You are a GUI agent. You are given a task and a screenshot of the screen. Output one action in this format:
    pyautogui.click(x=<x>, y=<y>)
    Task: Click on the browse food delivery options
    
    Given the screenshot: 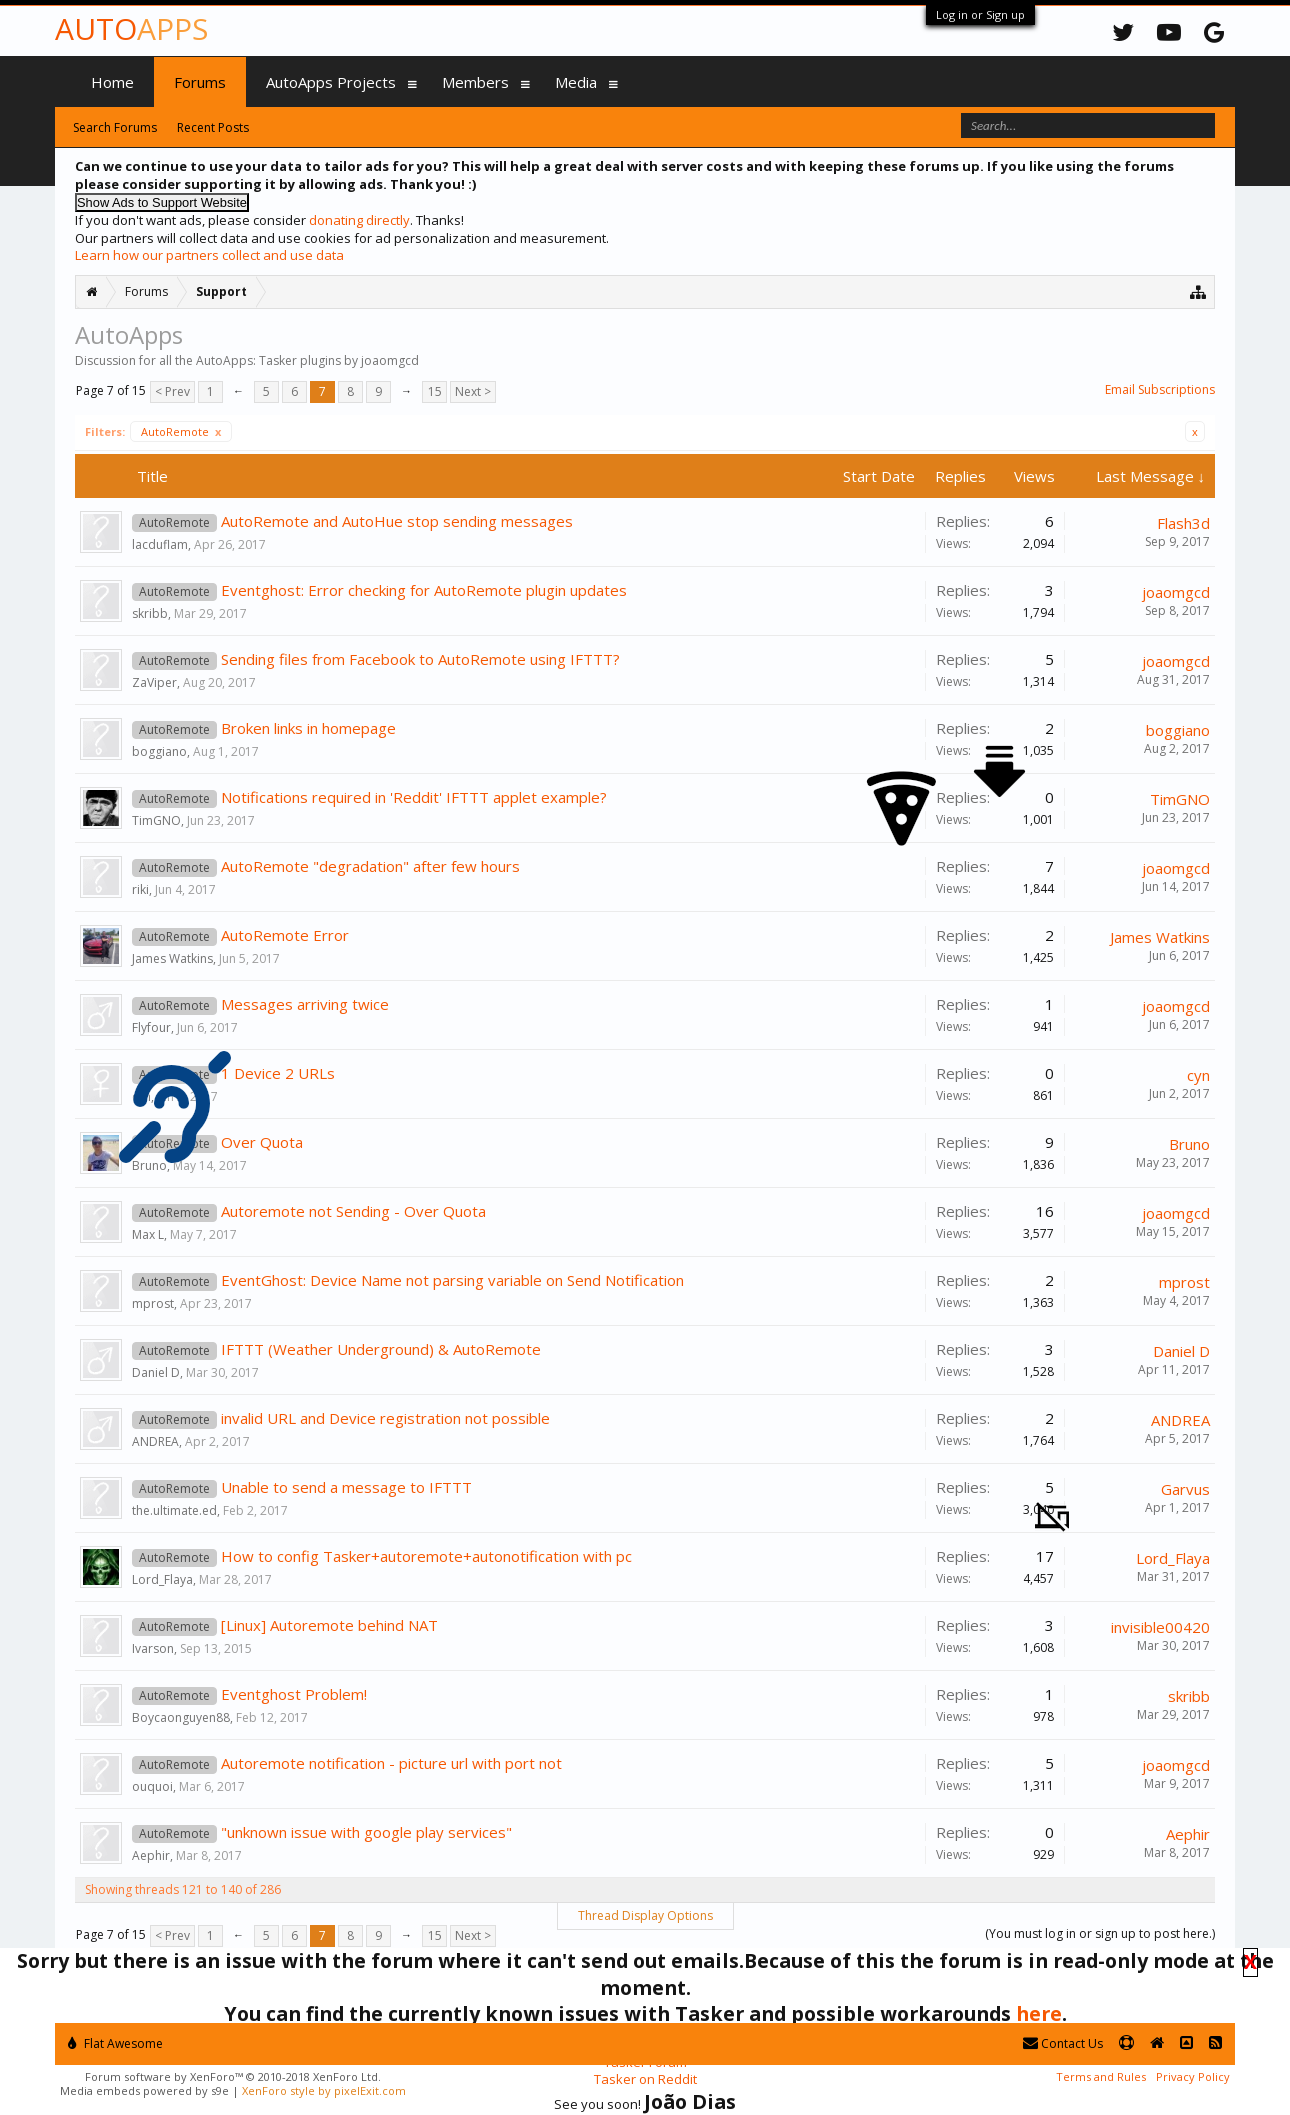 What is the action you would take?
    pyautogui.click(x=901, y=808)
    